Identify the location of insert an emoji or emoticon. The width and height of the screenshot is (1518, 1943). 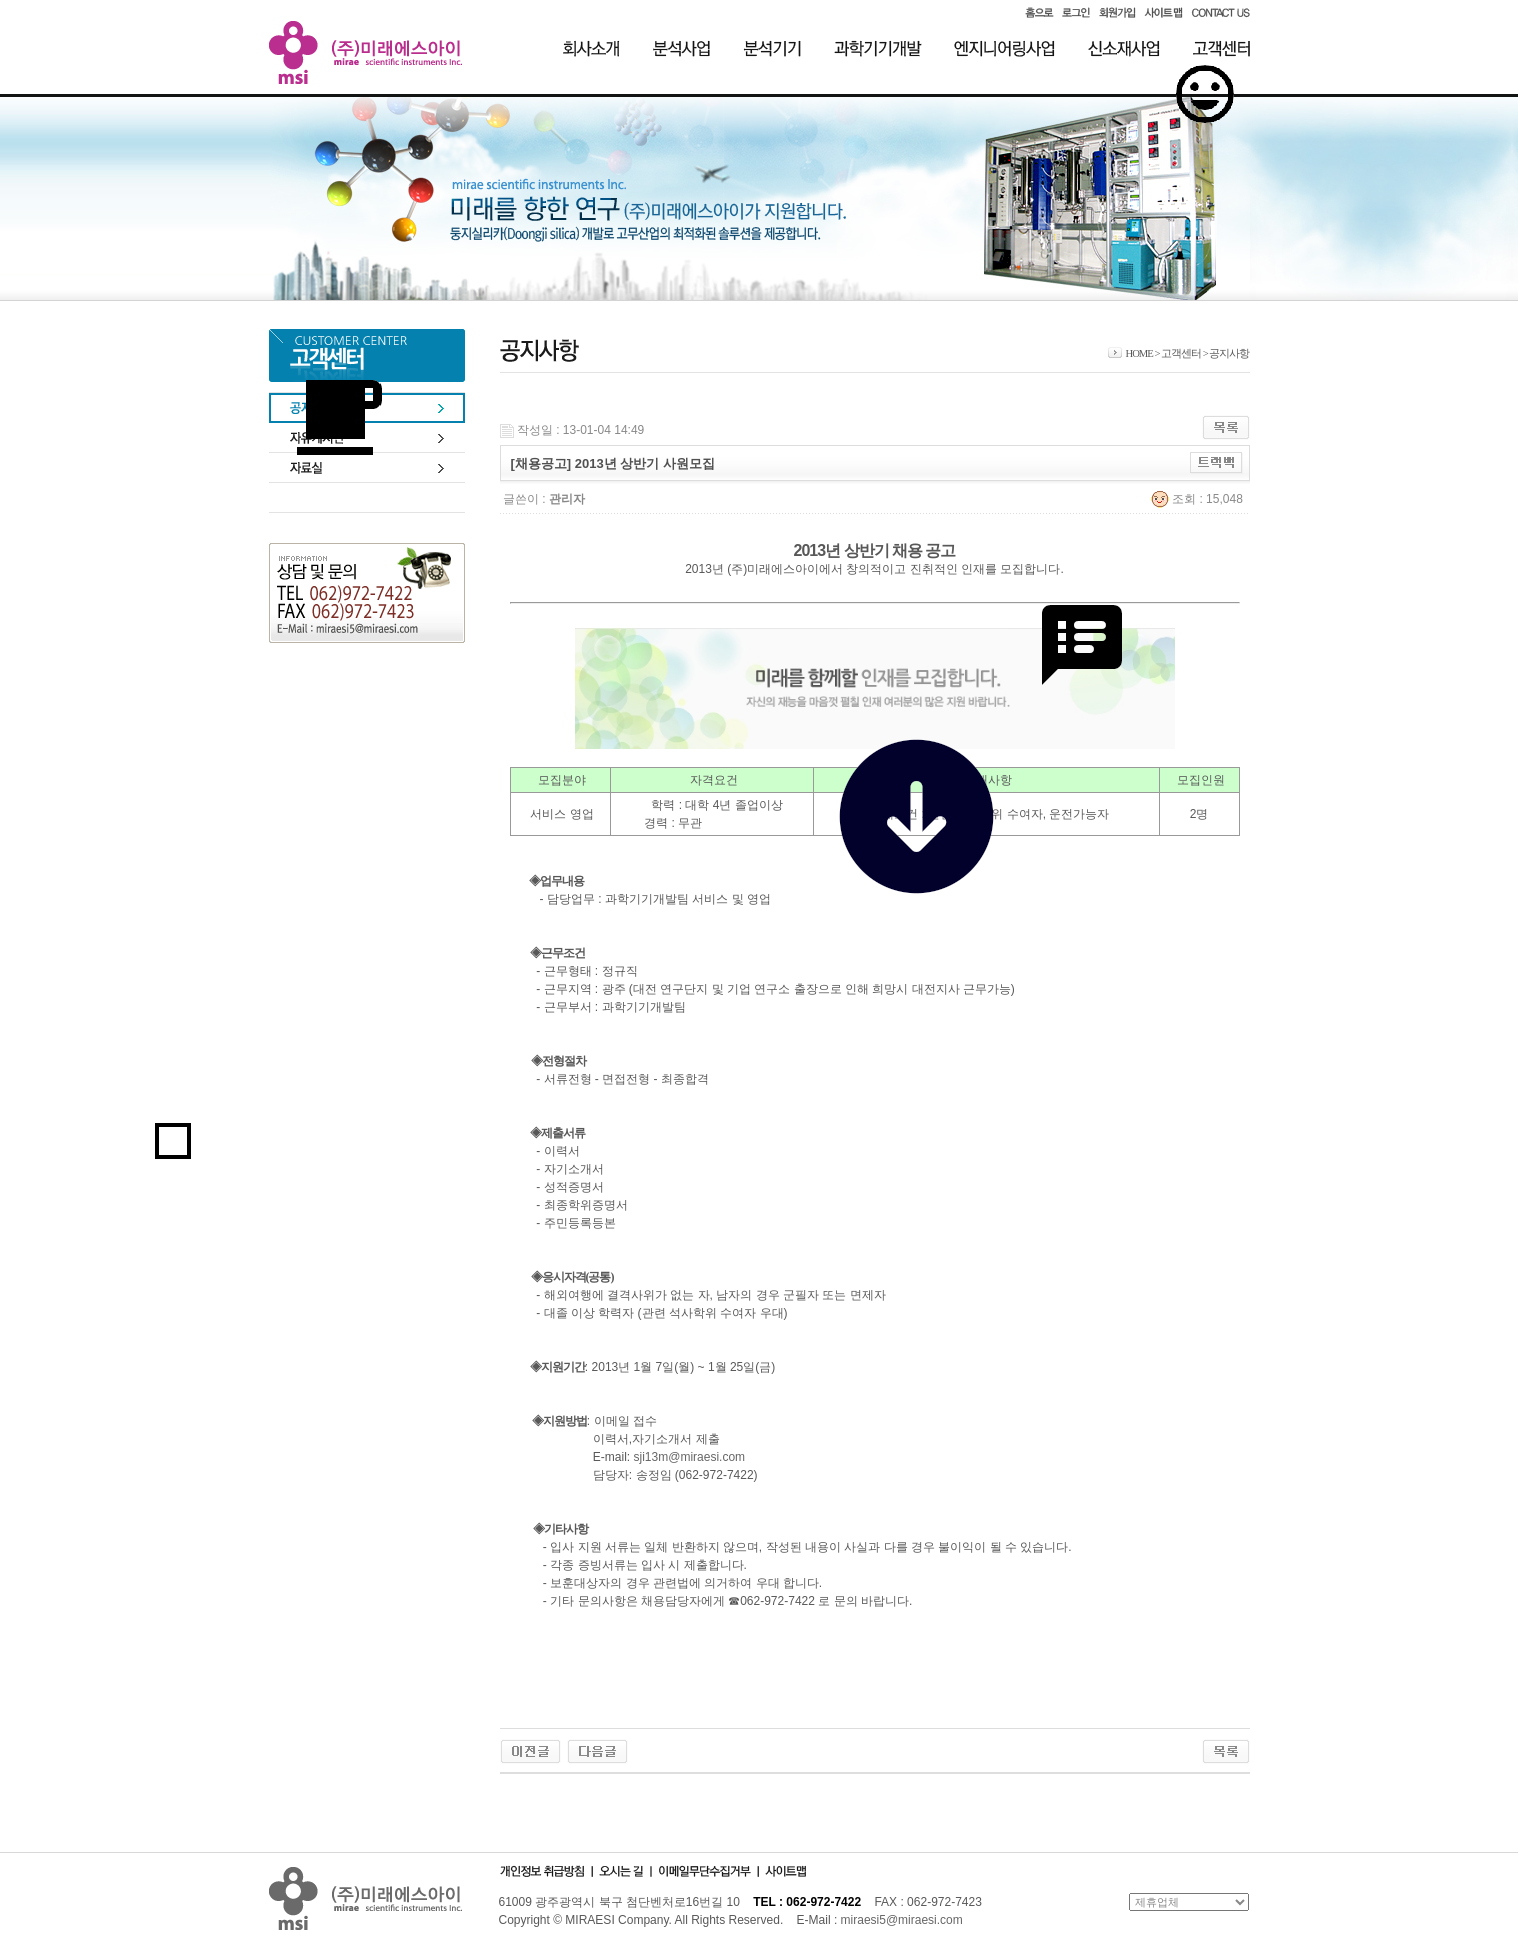
(1205, 94).